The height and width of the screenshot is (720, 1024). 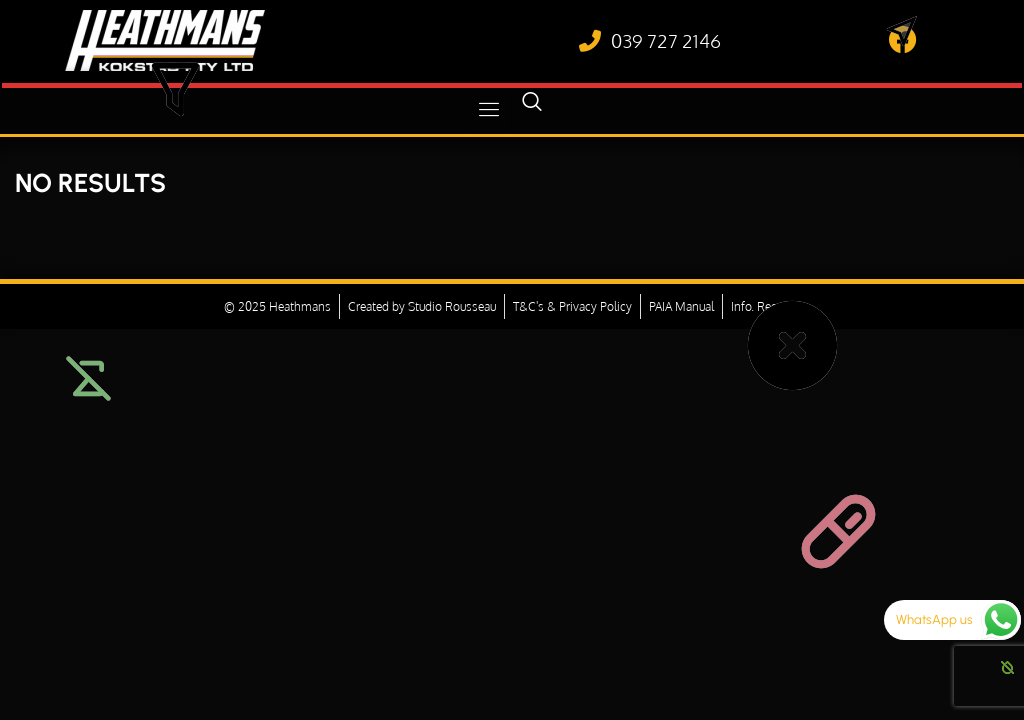 I want to click on disable water or liquid-related features, so click(x=1007, y=667).